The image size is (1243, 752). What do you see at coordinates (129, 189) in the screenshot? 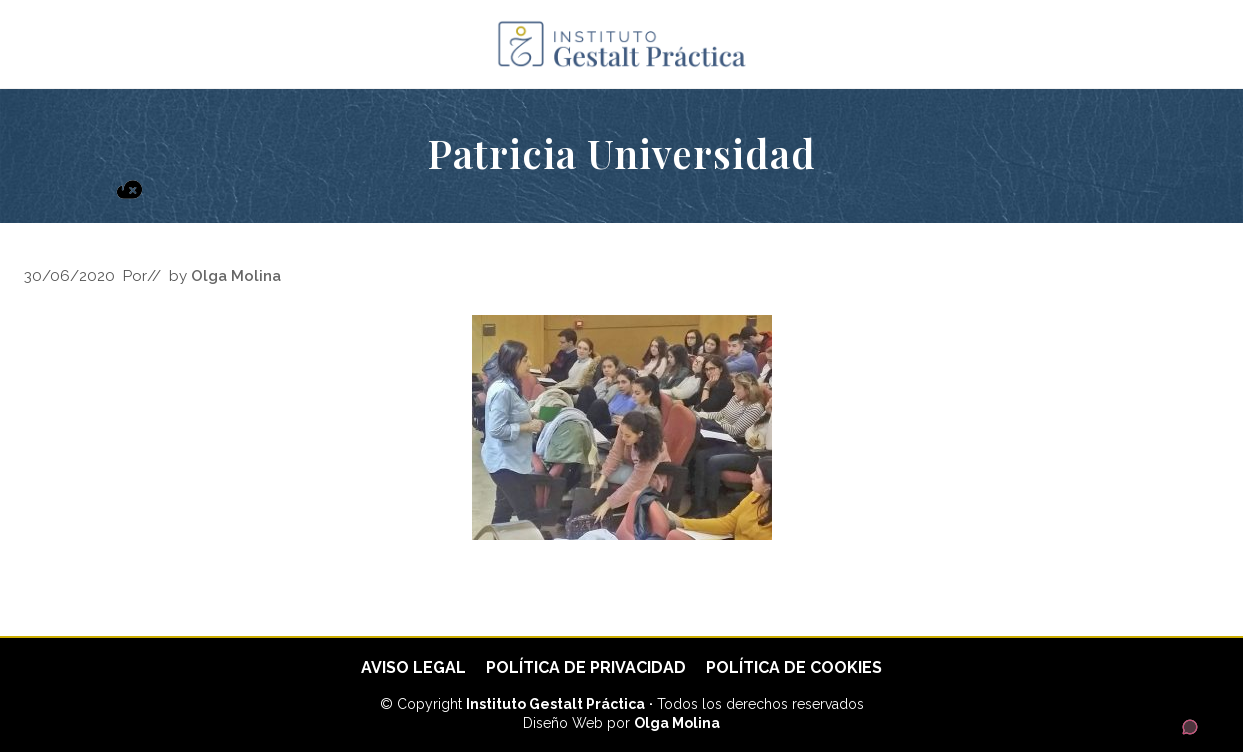
I see `disconnect from cloud storage` at bounding box center [129, 189].